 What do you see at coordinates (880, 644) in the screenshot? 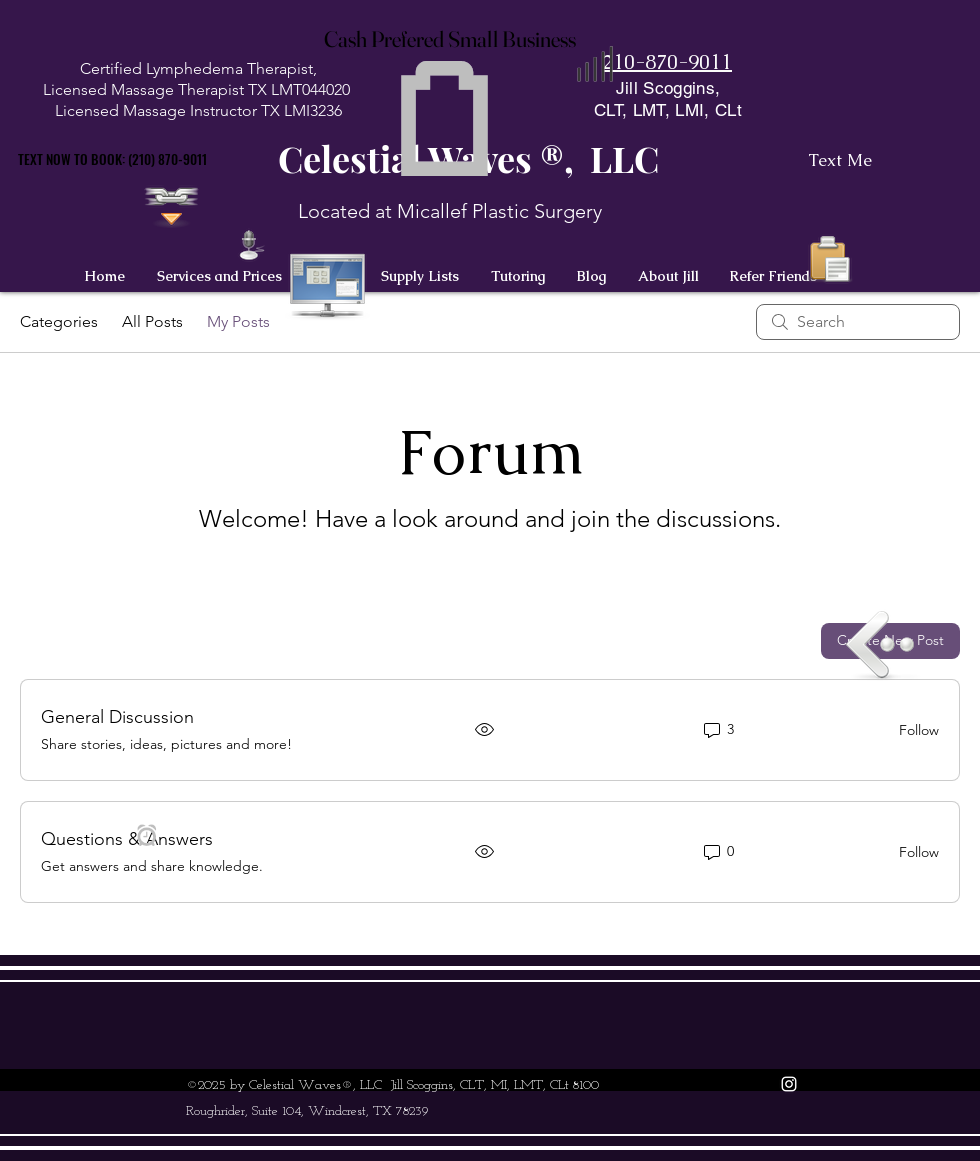
I see `go back to the previous screen` at bounding box center [880, 644].